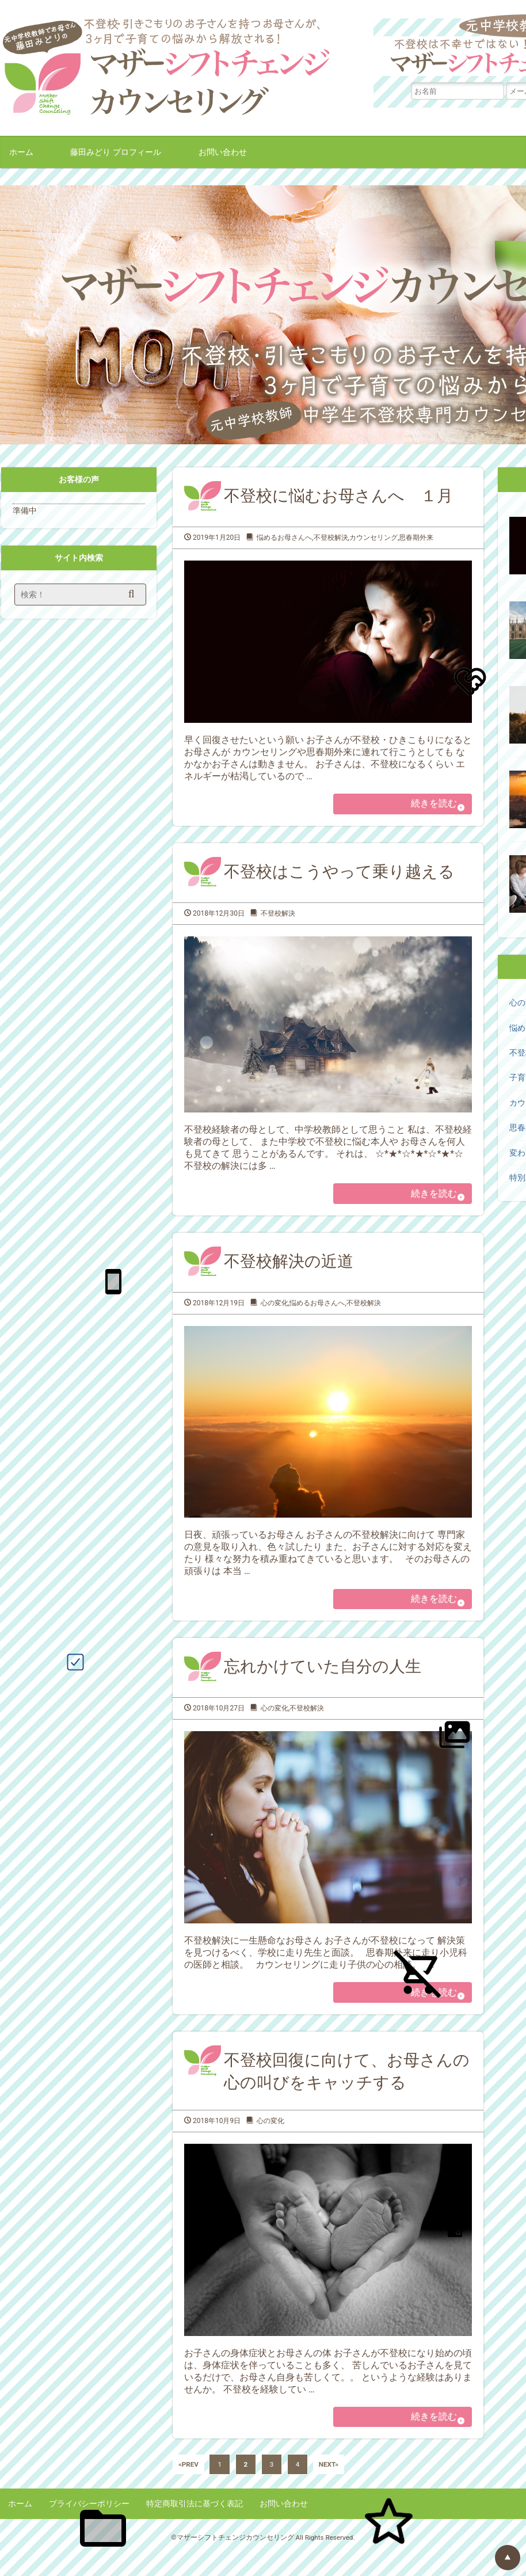 The height and width of the screenshot is (2576, 526). What do you see at coordinates (455, 1733) in the screenshot?
I see `view photo gallery` at bounding box center [455, 1733].